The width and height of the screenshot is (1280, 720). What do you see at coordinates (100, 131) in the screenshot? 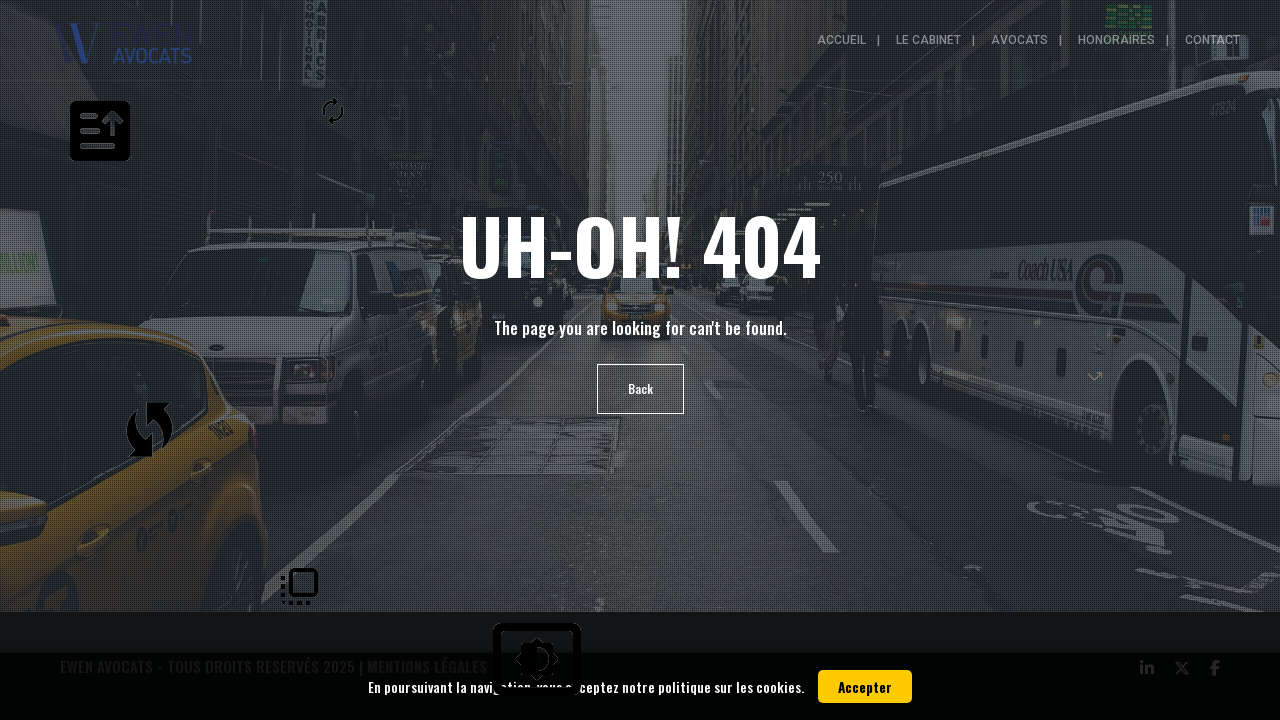
I see `sort items in descending order` at bounding box center [100, 131].